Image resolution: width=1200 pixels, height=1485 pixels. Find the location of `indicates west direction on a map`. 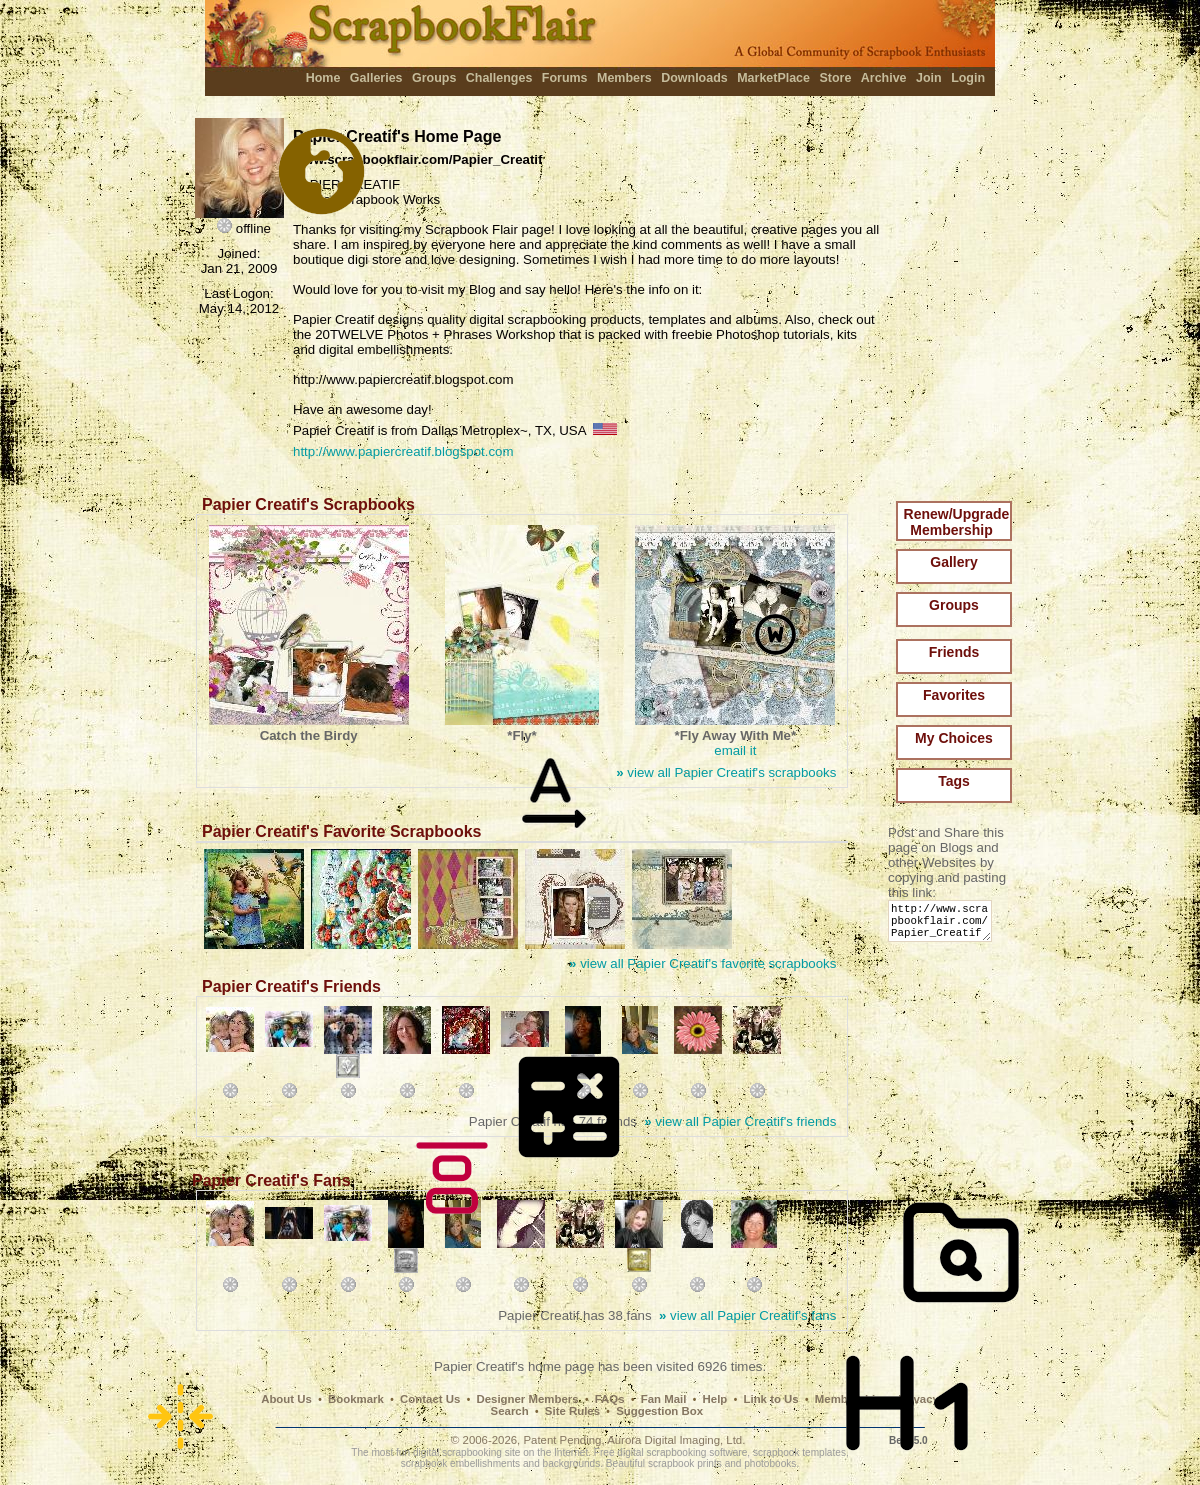

indicates west direction on a map is located at coordinates (775, 634).